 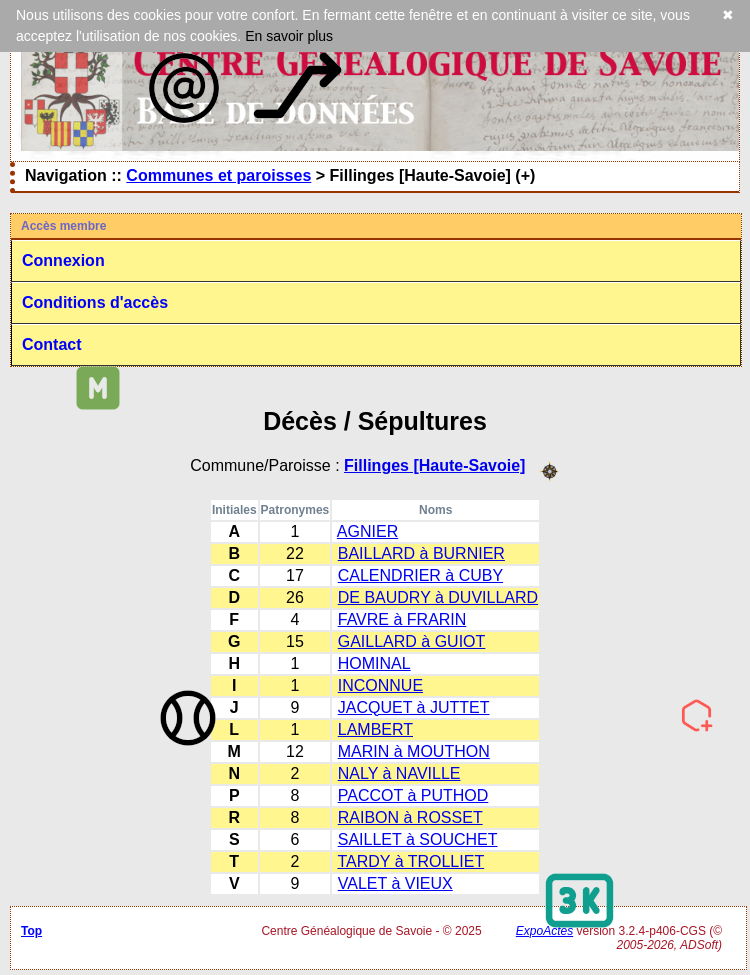 I want to click on access tennis or racquet sports features, so click(x=188, y=718).